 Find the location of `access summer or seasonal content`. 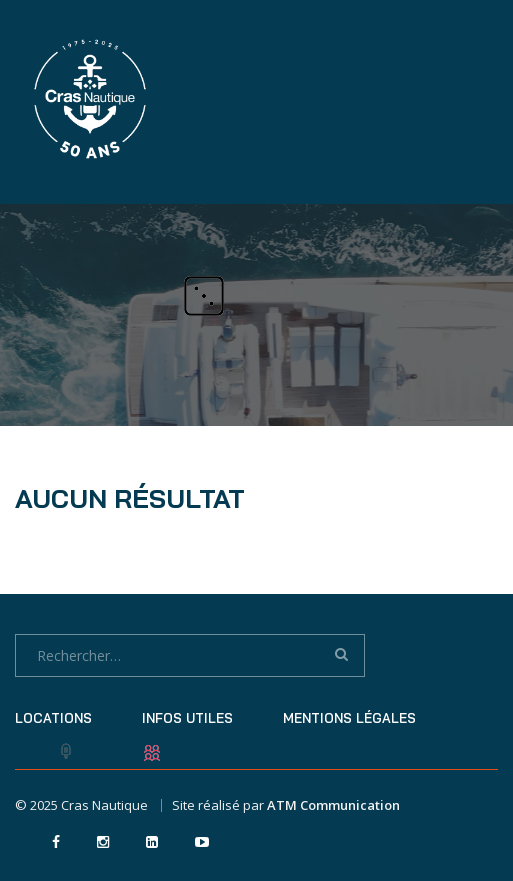

access summer or seasonal content is located at coordinates (66, 751).